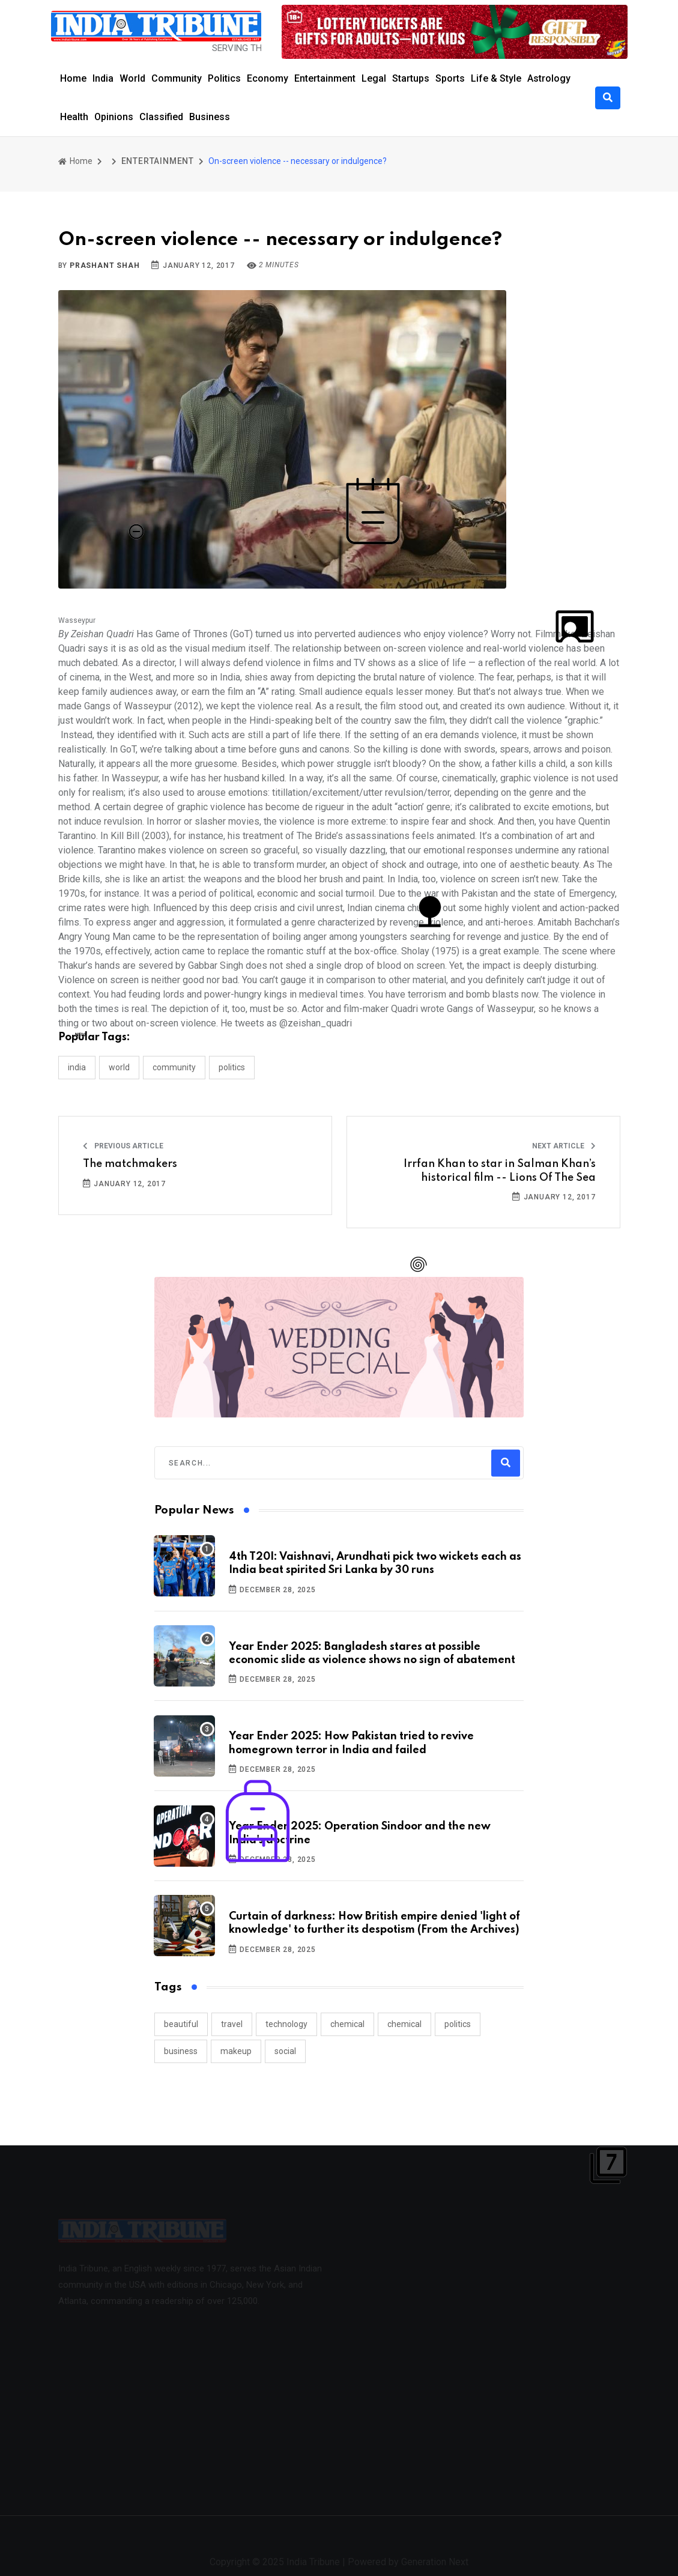 Image resolution: width=678 pixels, height=2576 pixels. I want to click on open notepad or notes app, so click(373, 512).